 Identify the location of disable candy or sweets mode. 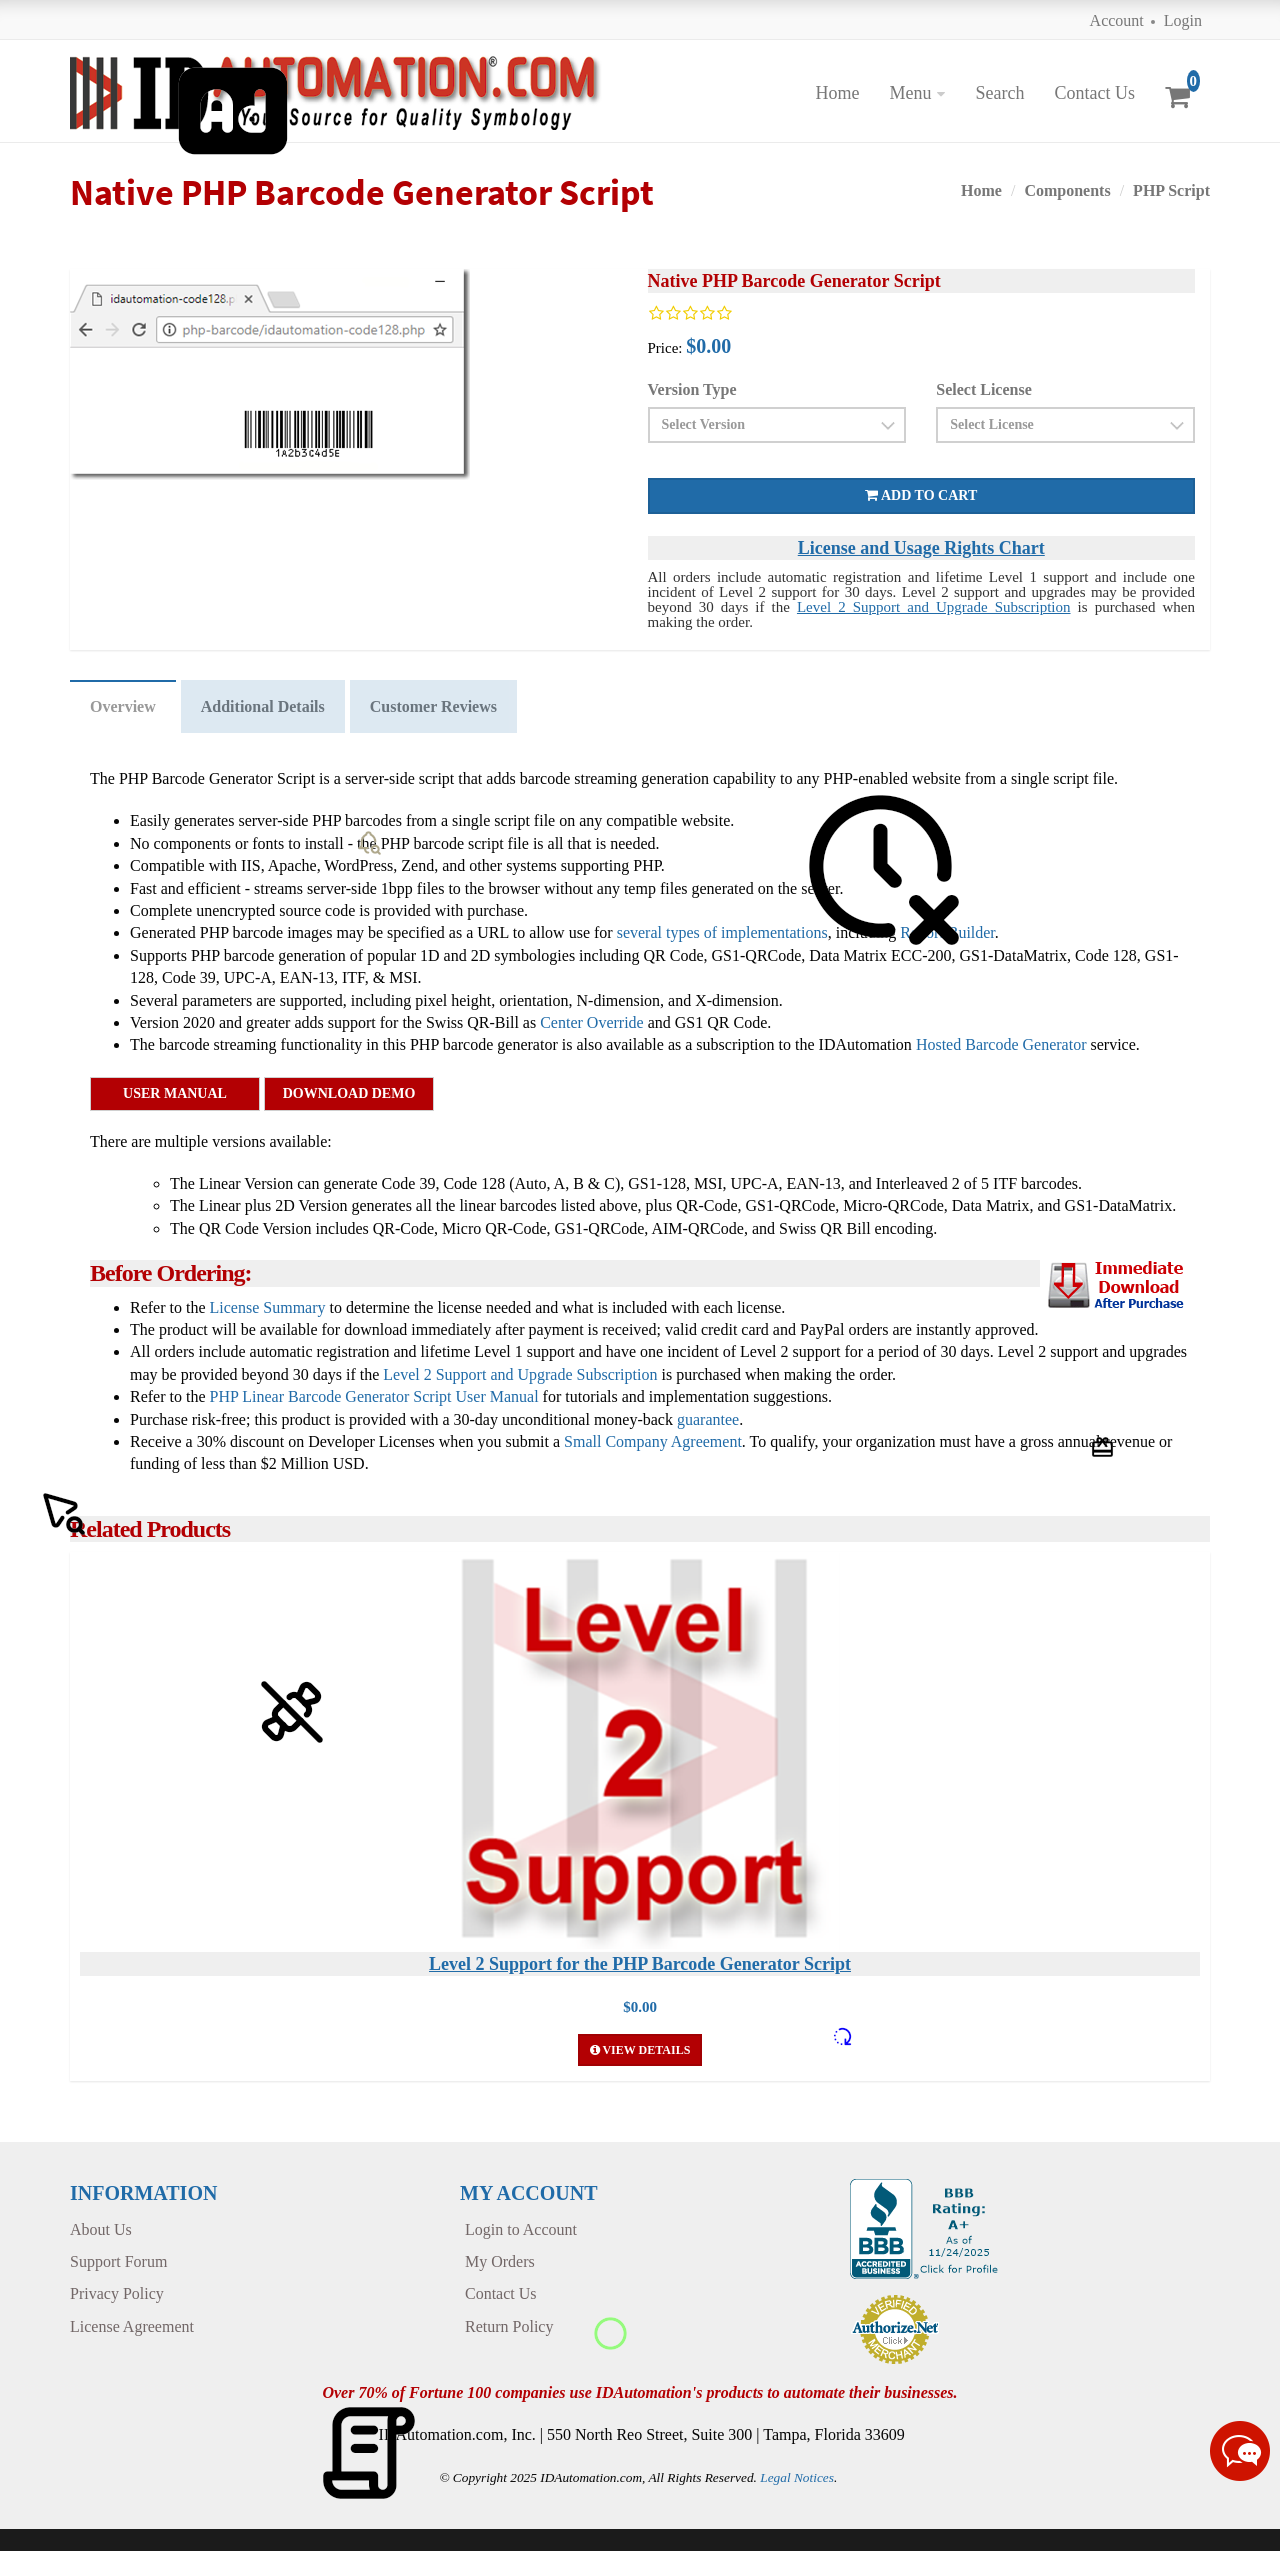
(292, 1712).